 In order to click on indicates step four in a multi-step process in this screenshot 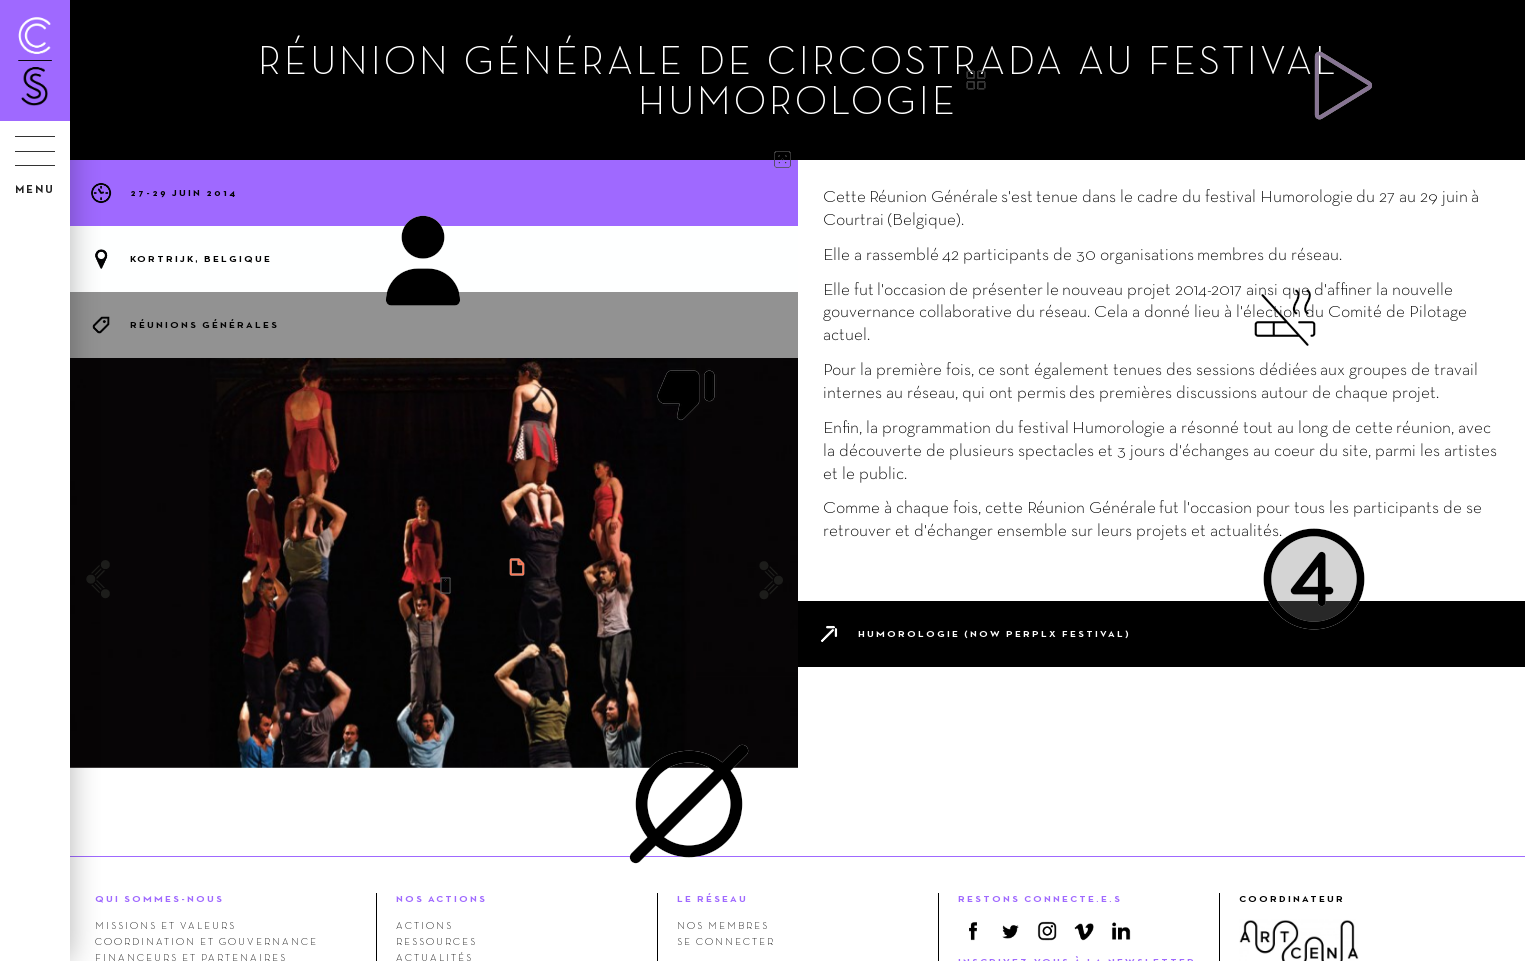, I will do `click(1314, 579)`.